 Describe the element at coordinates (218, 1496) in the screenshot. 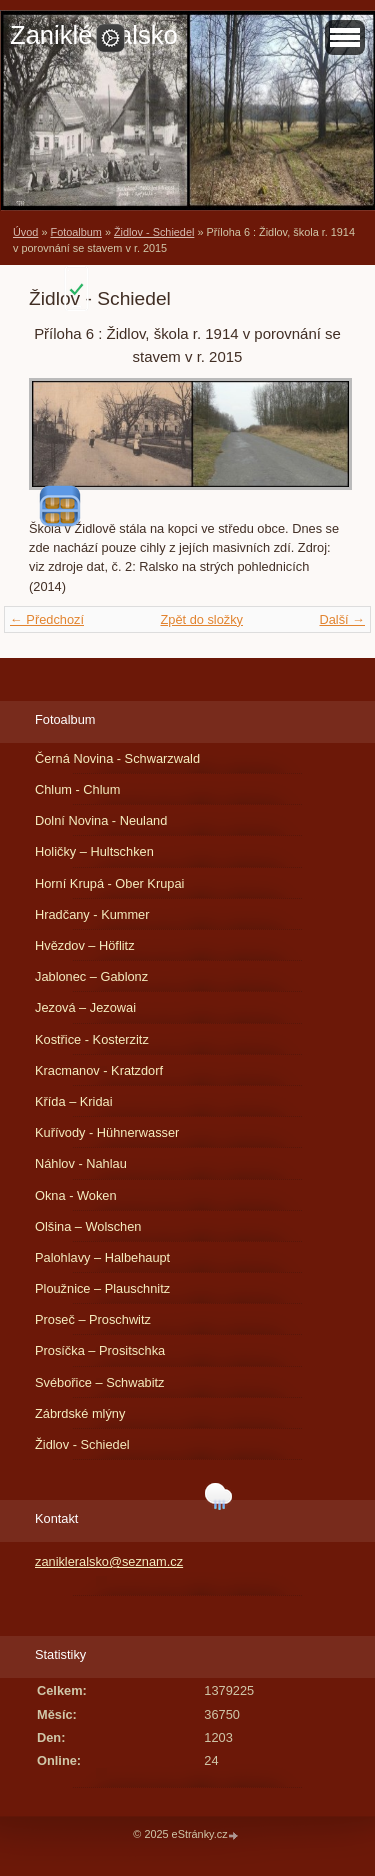

I see `indicates rainy or showery weather conditions` at that location.